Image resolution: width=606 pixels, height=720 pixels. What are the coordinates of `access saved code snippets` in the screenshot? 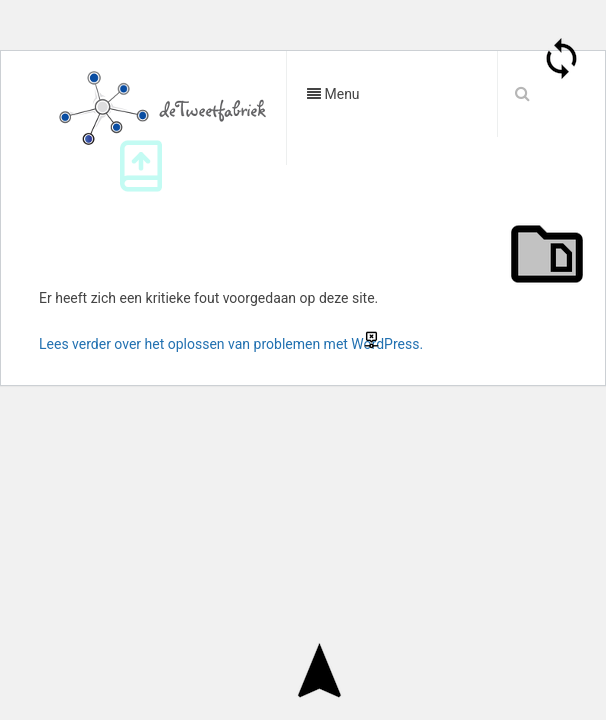 It's located at (547, 254).